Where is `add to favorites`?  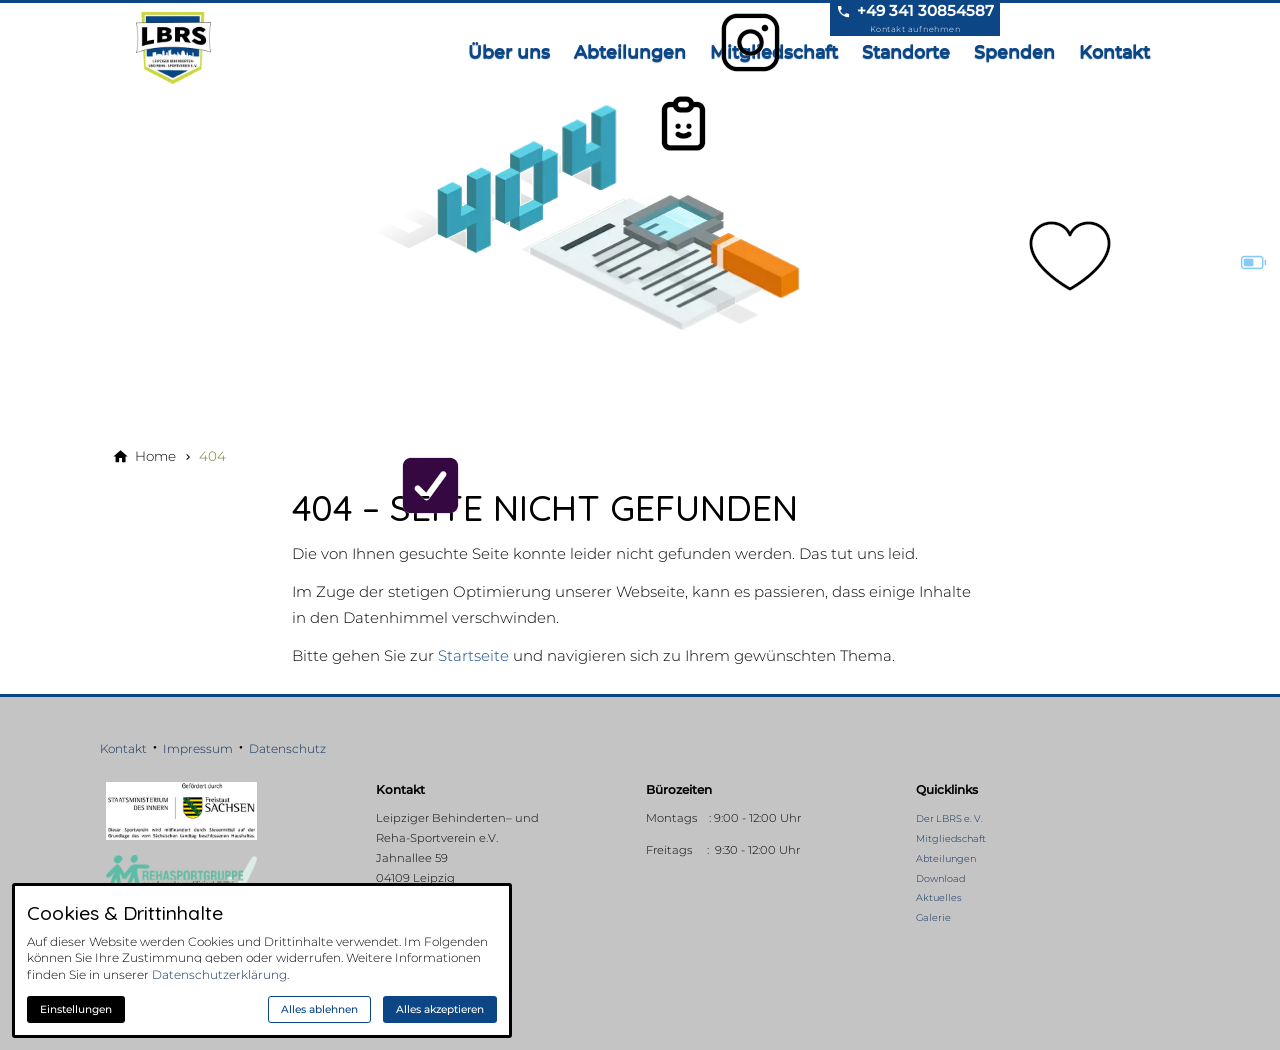 add to favorites is located at coordinates (1070, 253).